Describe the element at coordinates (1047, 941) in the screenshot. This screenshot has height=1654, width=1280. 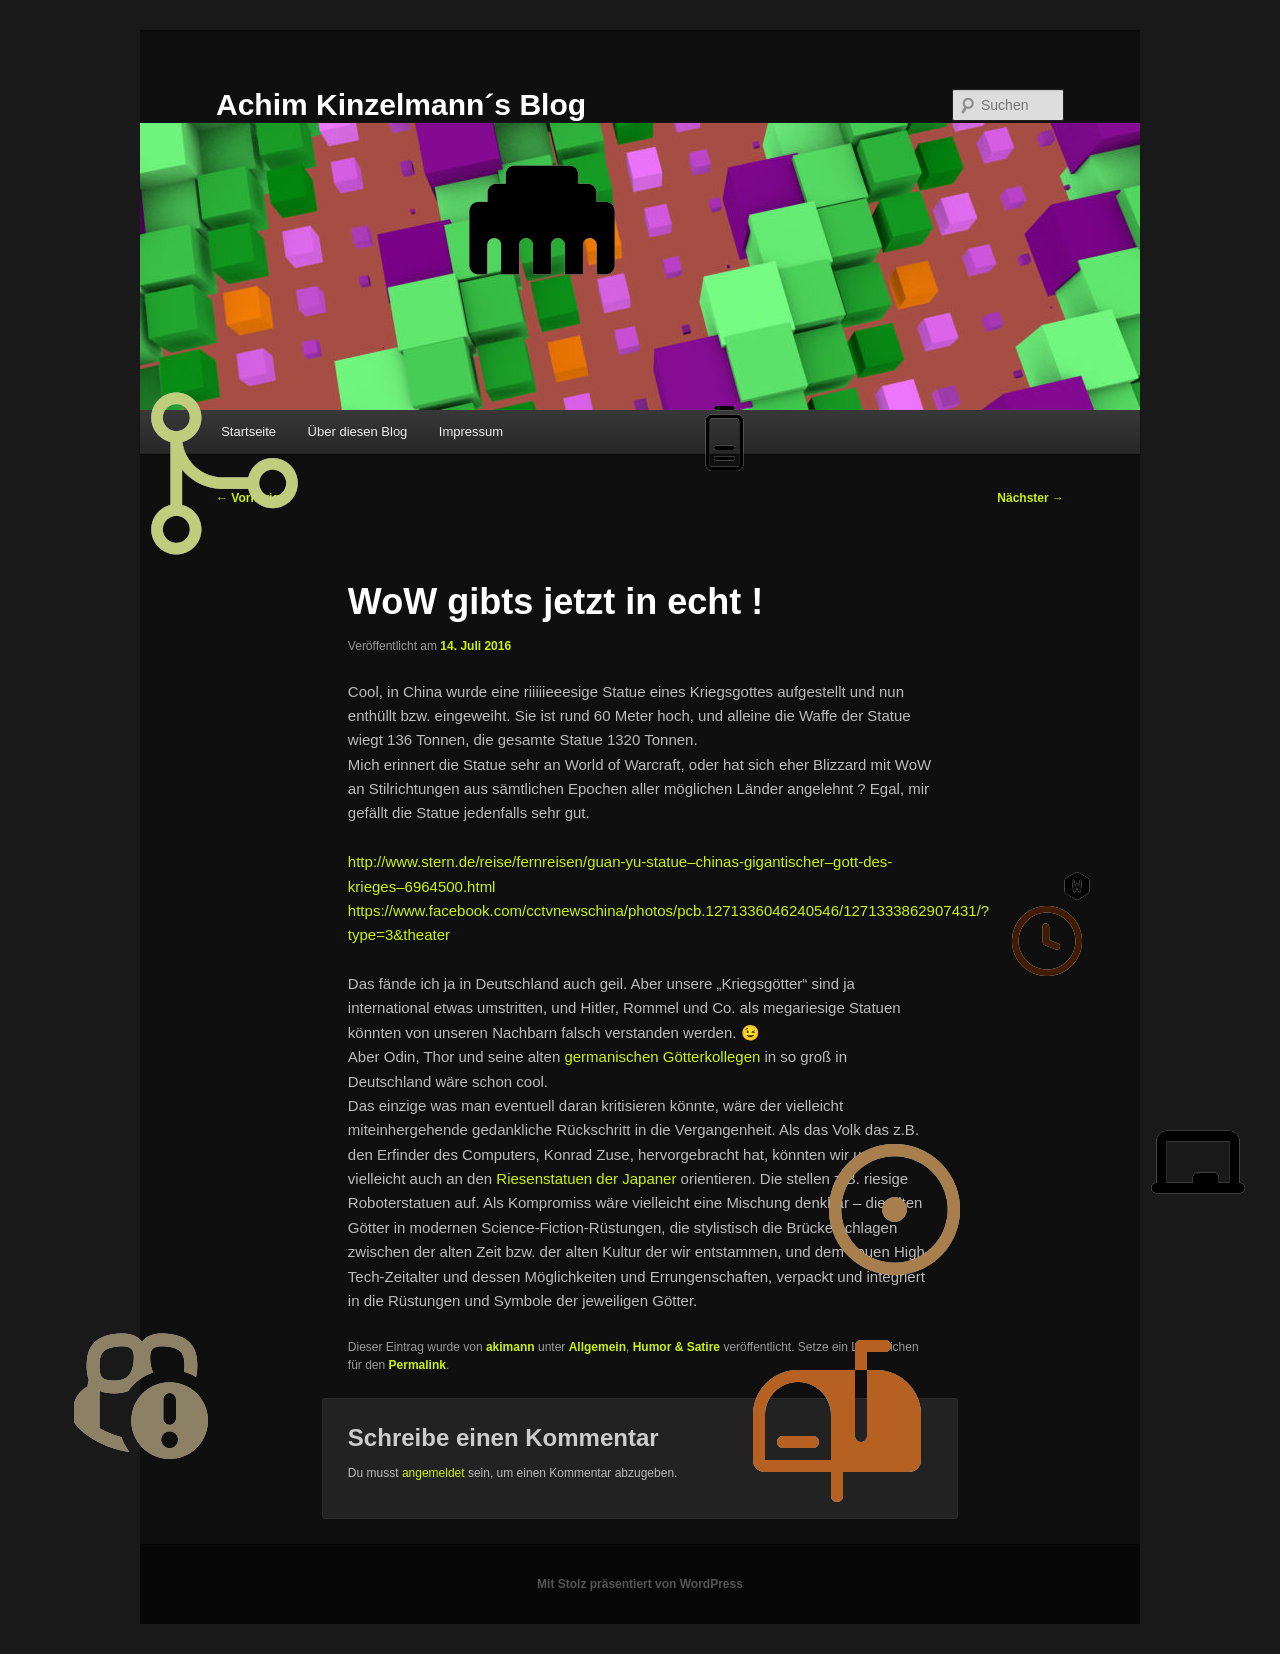
I see `view timestamp or time-related information` at that location.